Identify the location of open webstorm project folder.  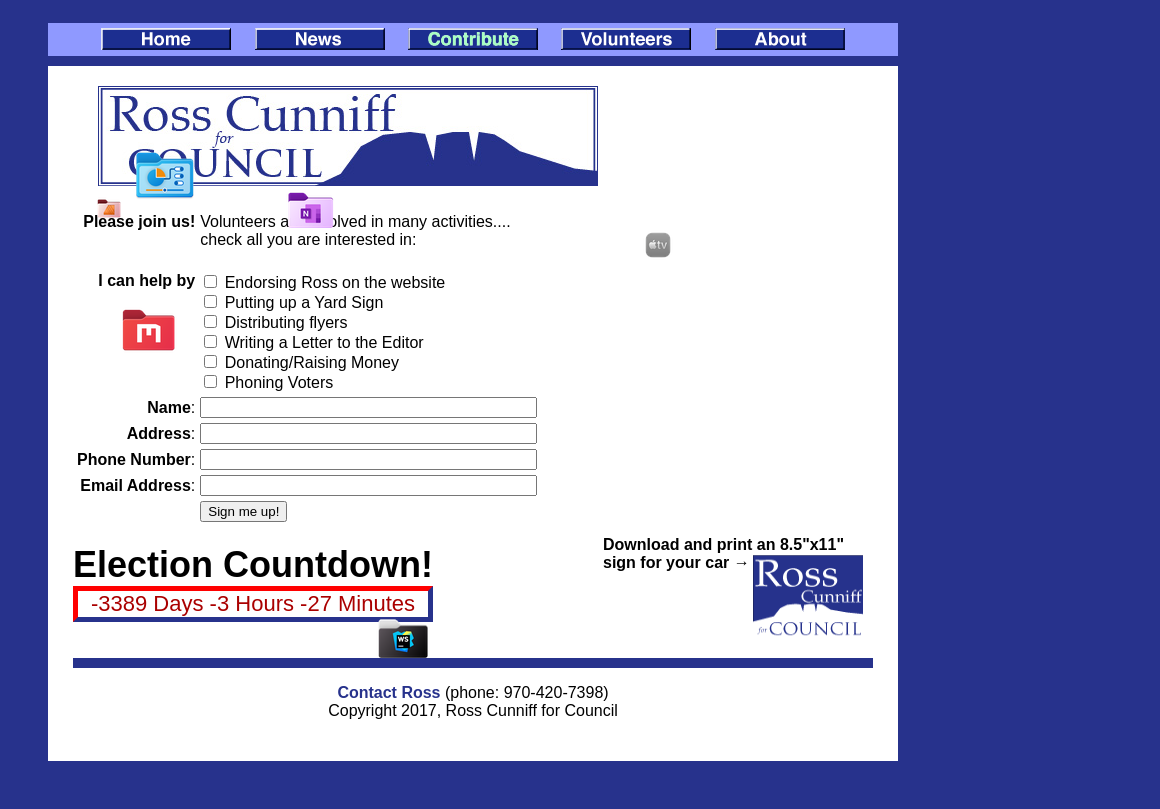
(403, 640).